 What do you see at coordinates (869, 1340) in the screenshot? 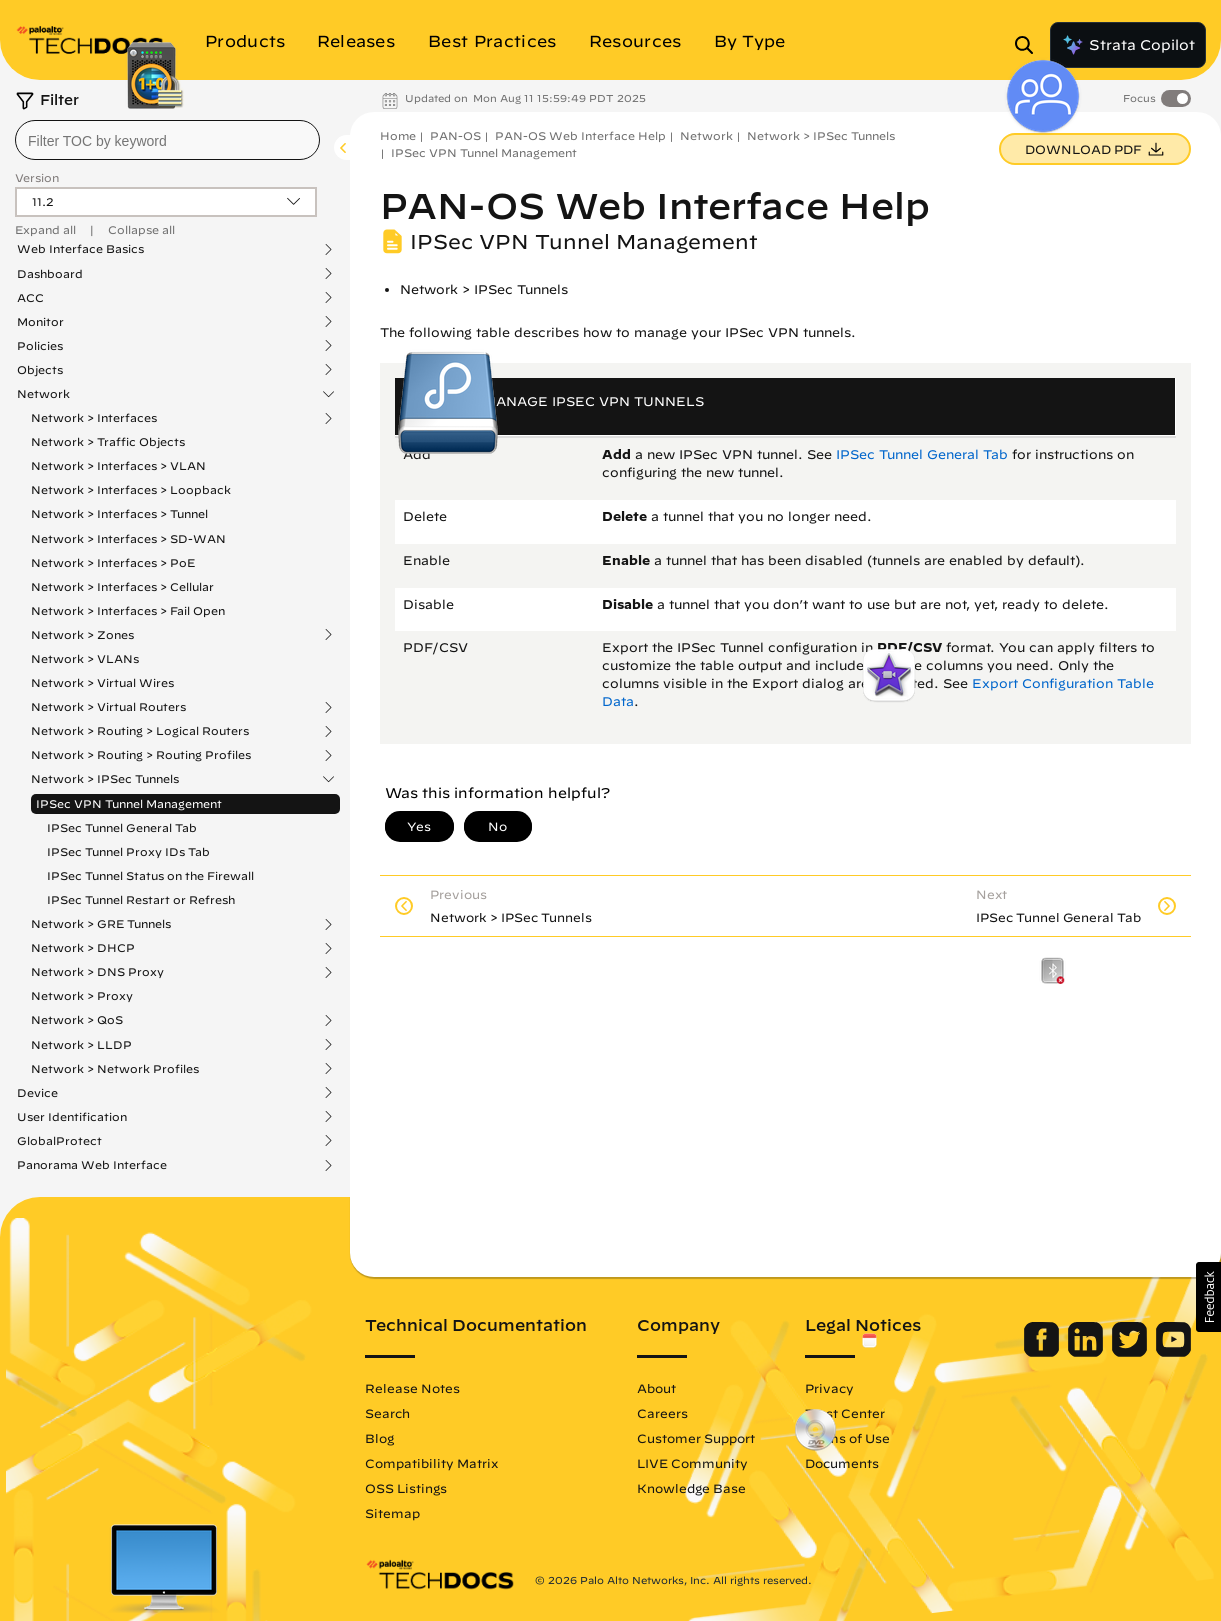
I see `empty calendar placeholder icon` at bounding box center [869, 1340].